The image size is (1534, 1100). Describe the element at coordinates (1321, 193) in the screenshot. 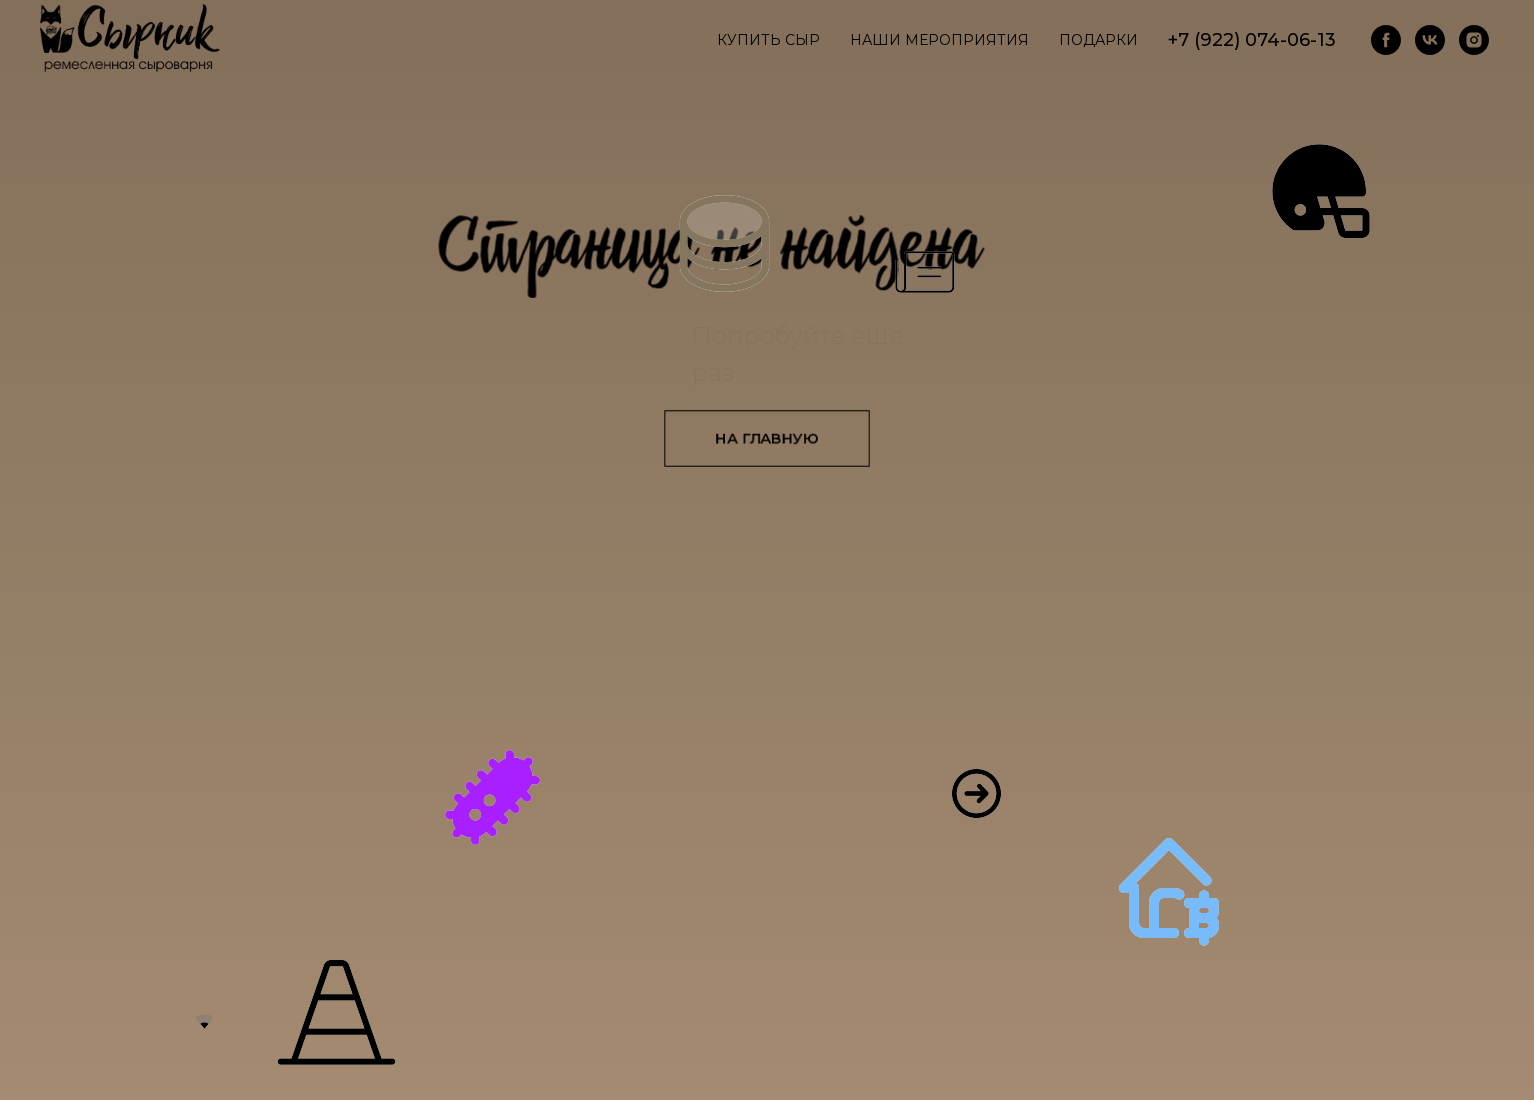

I see `access football or sports content` at that location.